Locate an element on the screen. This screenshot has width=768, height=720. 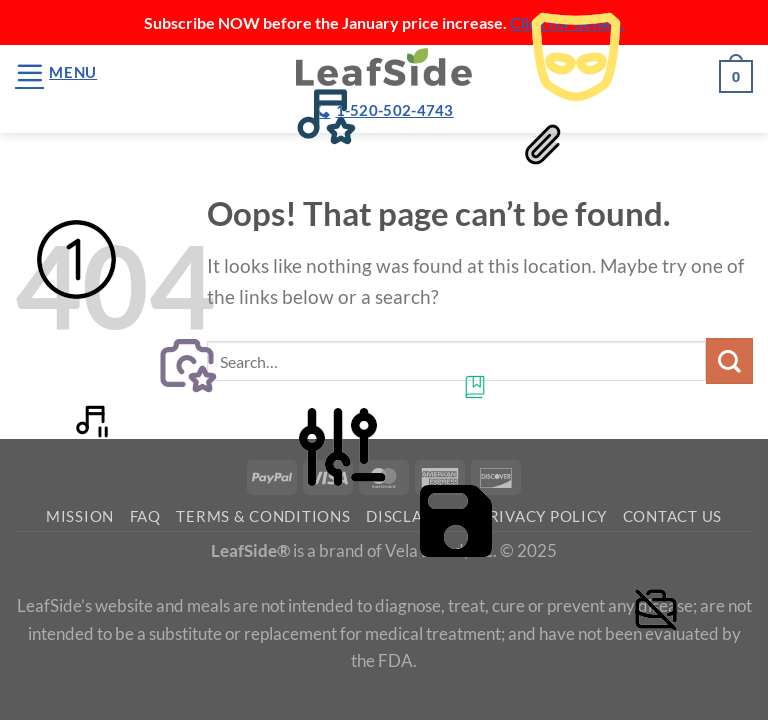
add song to favorites is located at coordinates (325, 114).